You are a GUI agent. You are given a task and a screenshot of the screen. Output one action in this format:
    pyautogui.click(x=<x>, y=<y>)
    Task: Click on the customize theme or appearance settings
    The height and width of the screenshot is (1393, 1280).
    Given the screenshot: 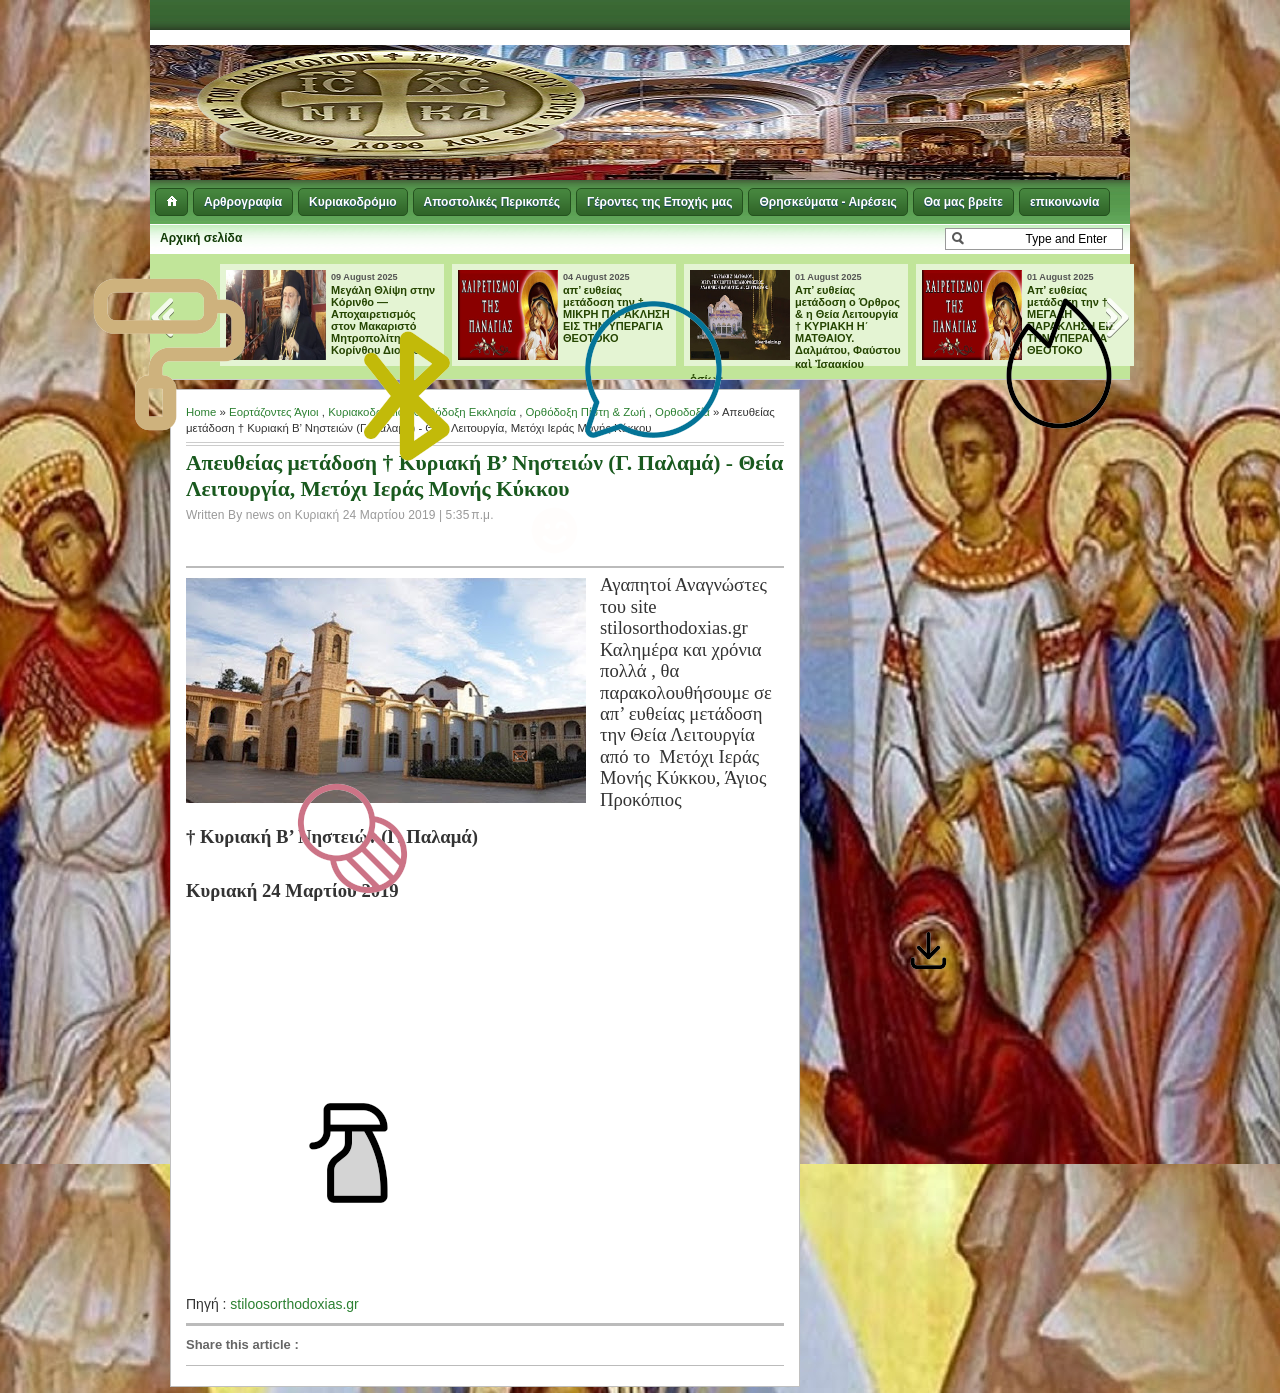 What is the action you would take?
    pyautogui.click(x=169, y=354)
    